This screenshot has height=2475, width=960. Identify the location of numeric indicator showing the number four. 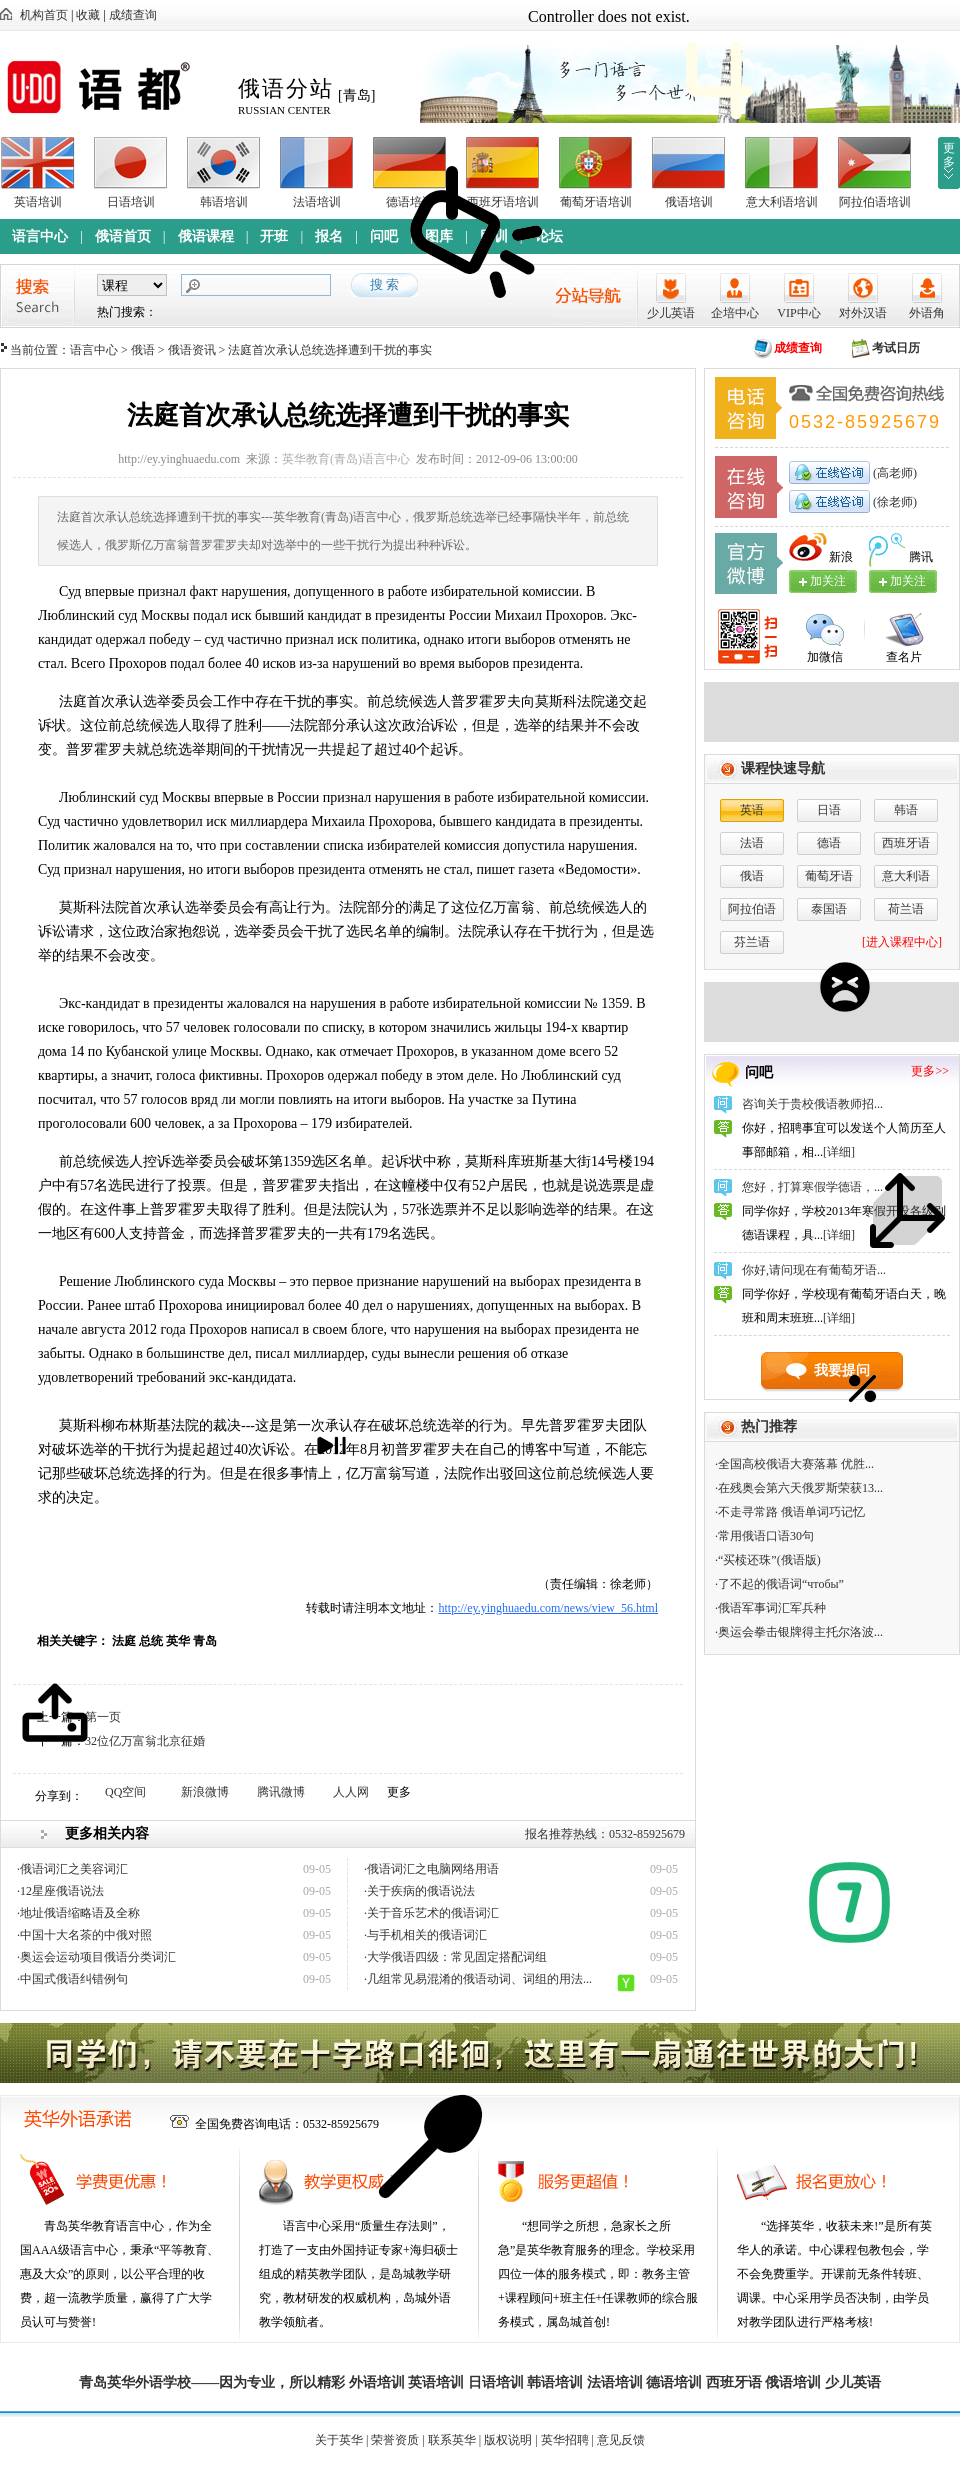
(719, 80).